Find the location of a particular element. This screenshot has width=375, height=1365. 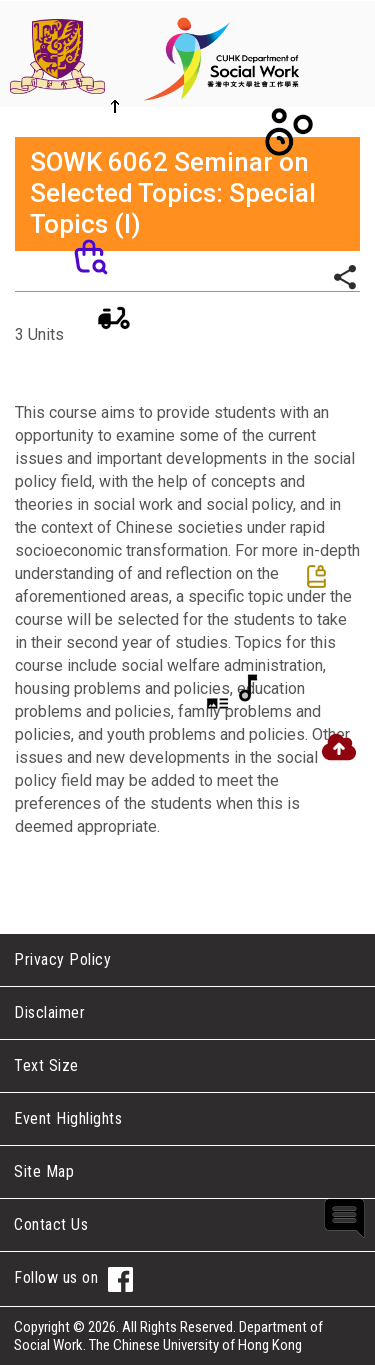

open chat or messaging is located at coordinates (289, 132).